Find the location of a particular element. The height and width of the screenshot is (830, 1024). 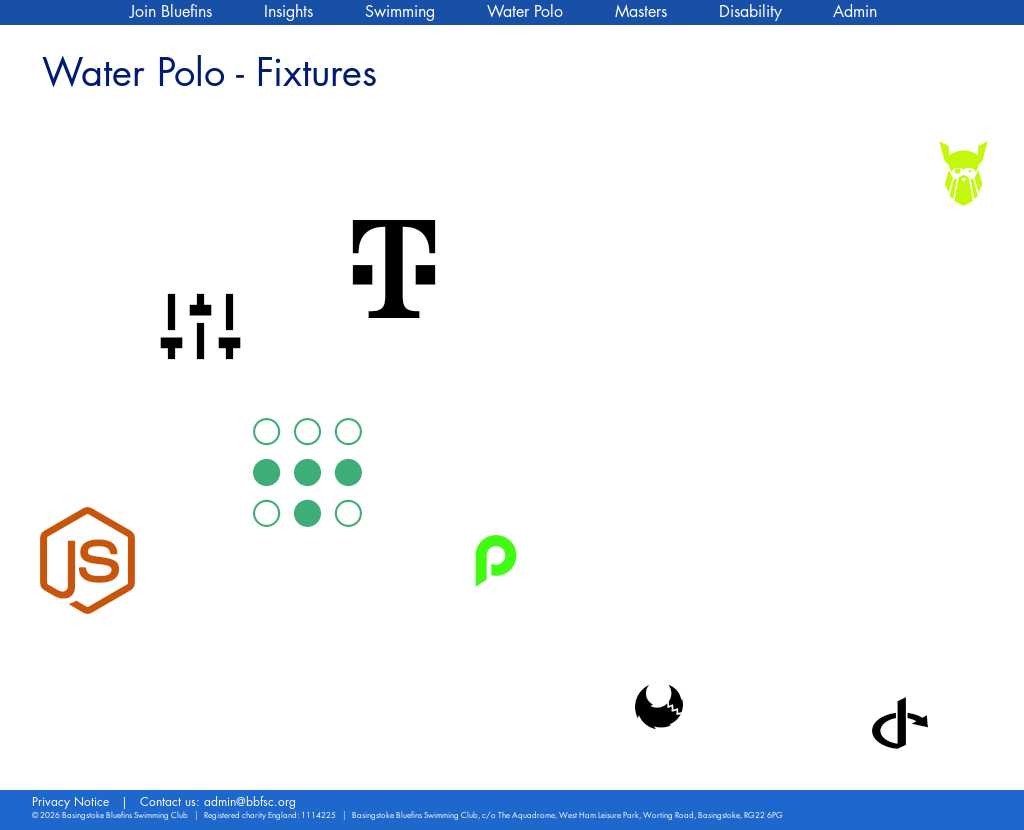

visit the odin project website is located at coordinates (963, 173).